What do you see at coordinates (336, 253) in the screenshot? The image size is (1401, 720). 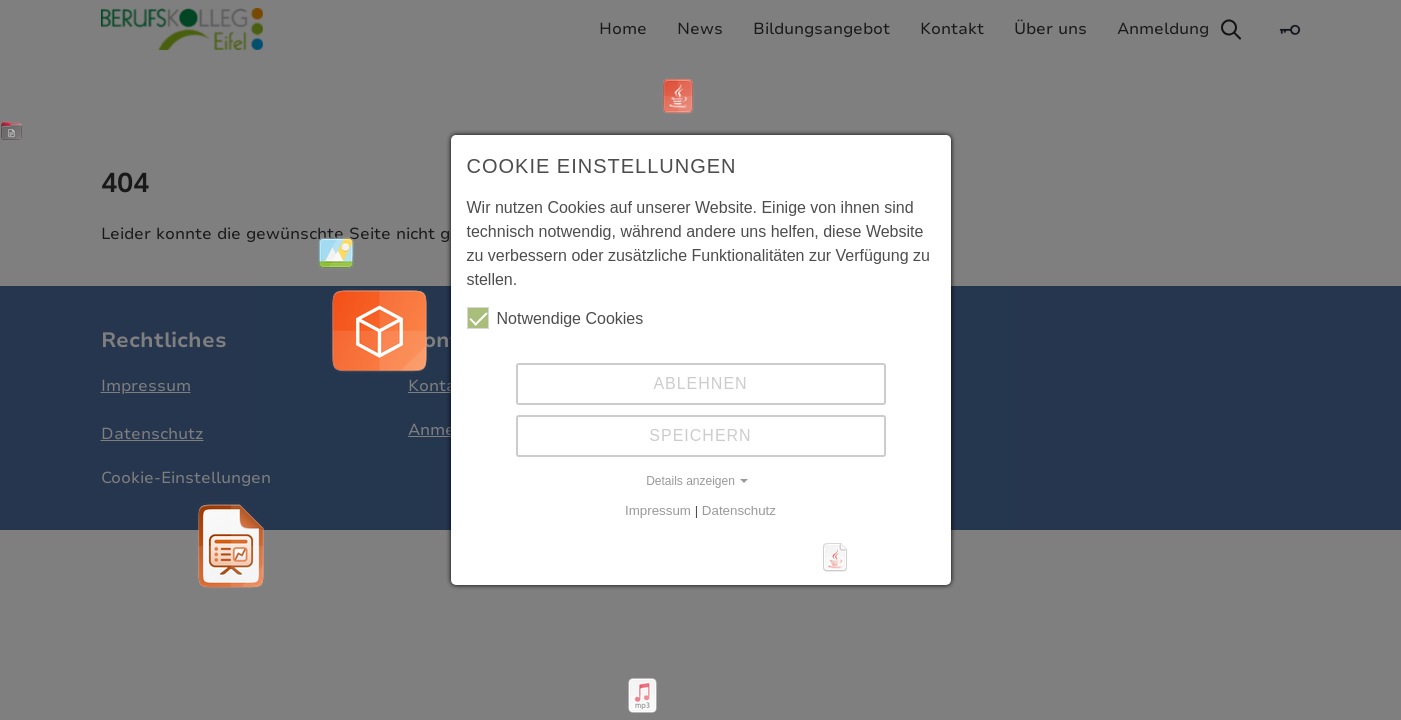 I see `open photo manager application` at bounding box center [336, 253].